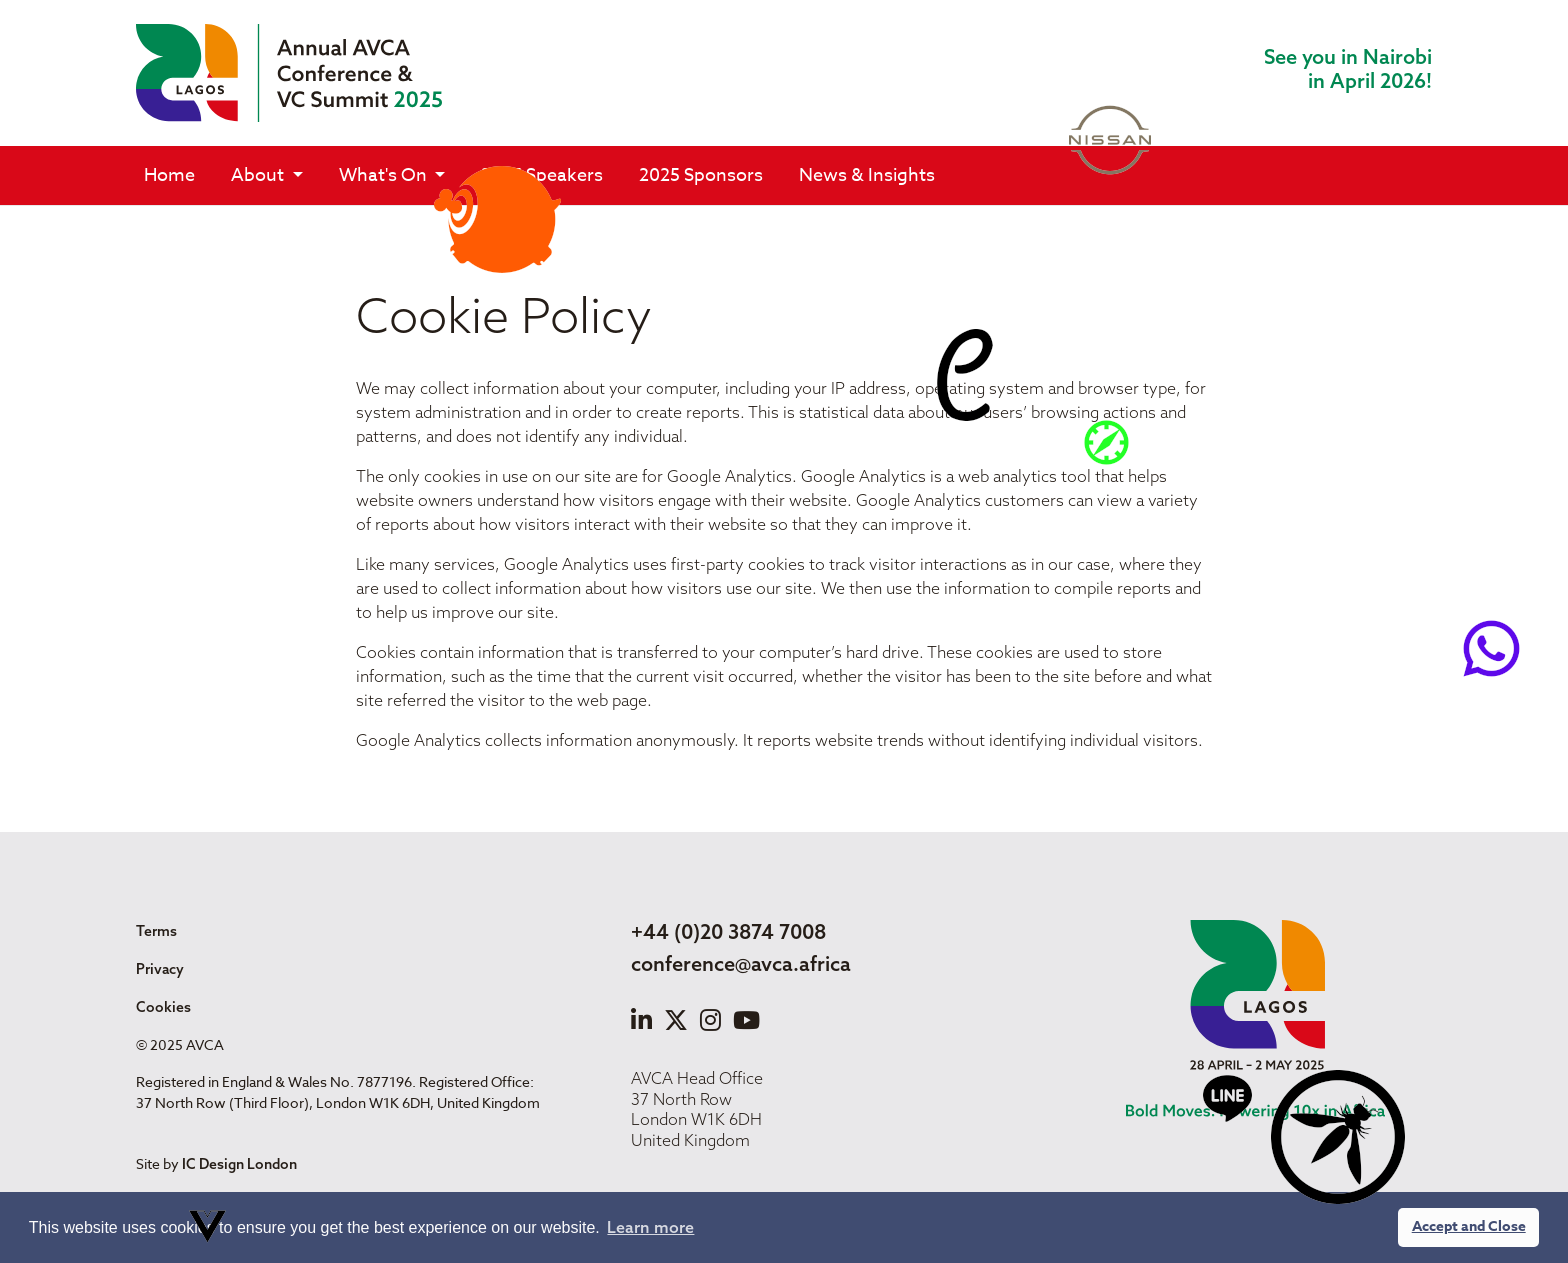  What do you see at coordinates (497, 219) in the screenshot?
I see `open the Plurk social networking app` at bounding box center [497, 219].